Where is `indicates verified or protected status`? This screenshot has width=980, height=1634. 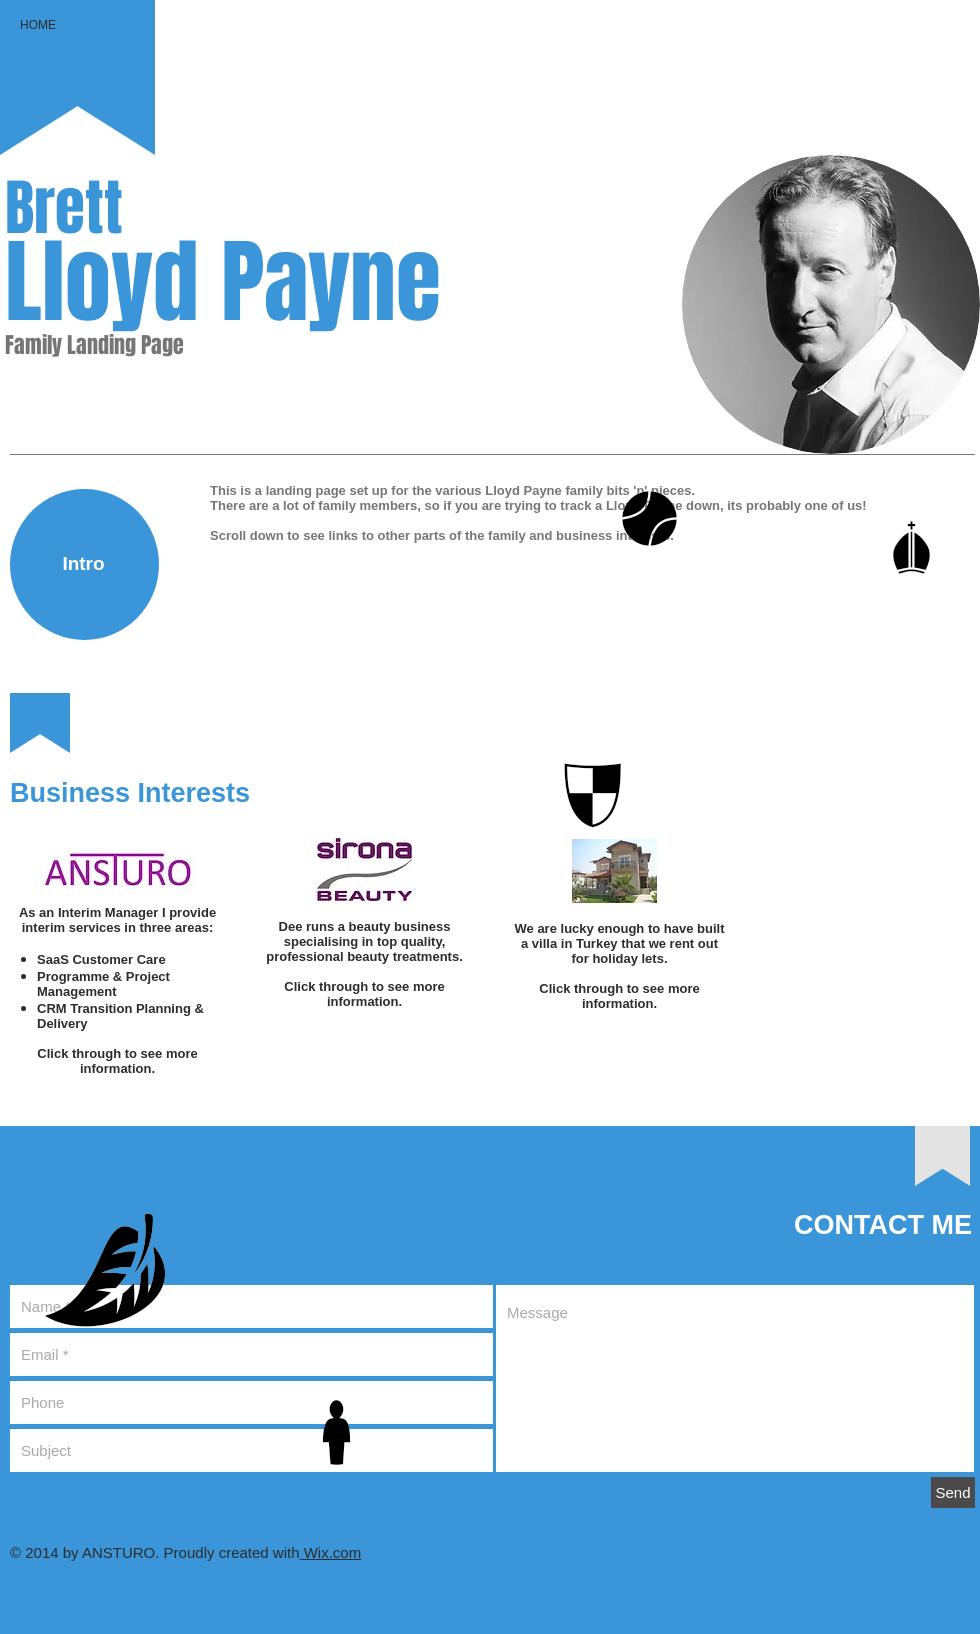 indicates verified or protected status is located at coordinates (592, 795).